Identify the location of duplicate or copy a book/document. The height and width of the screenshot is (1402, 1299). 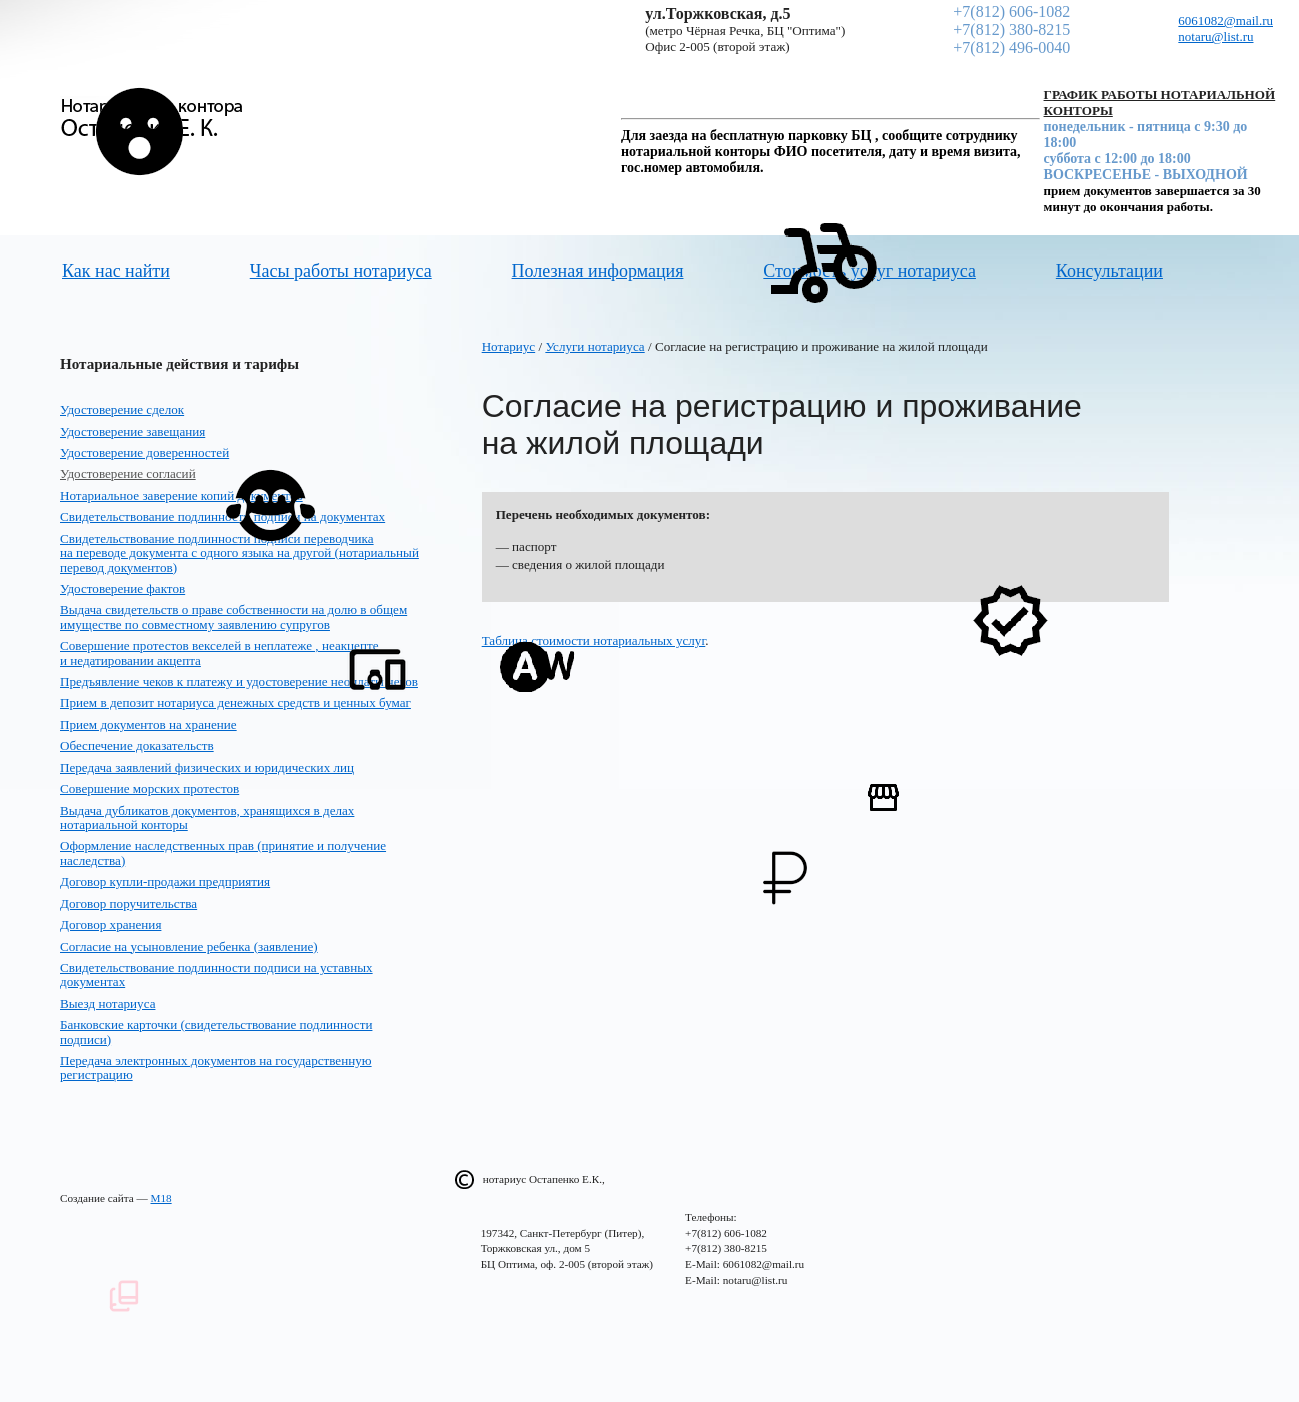
(124, 1296).